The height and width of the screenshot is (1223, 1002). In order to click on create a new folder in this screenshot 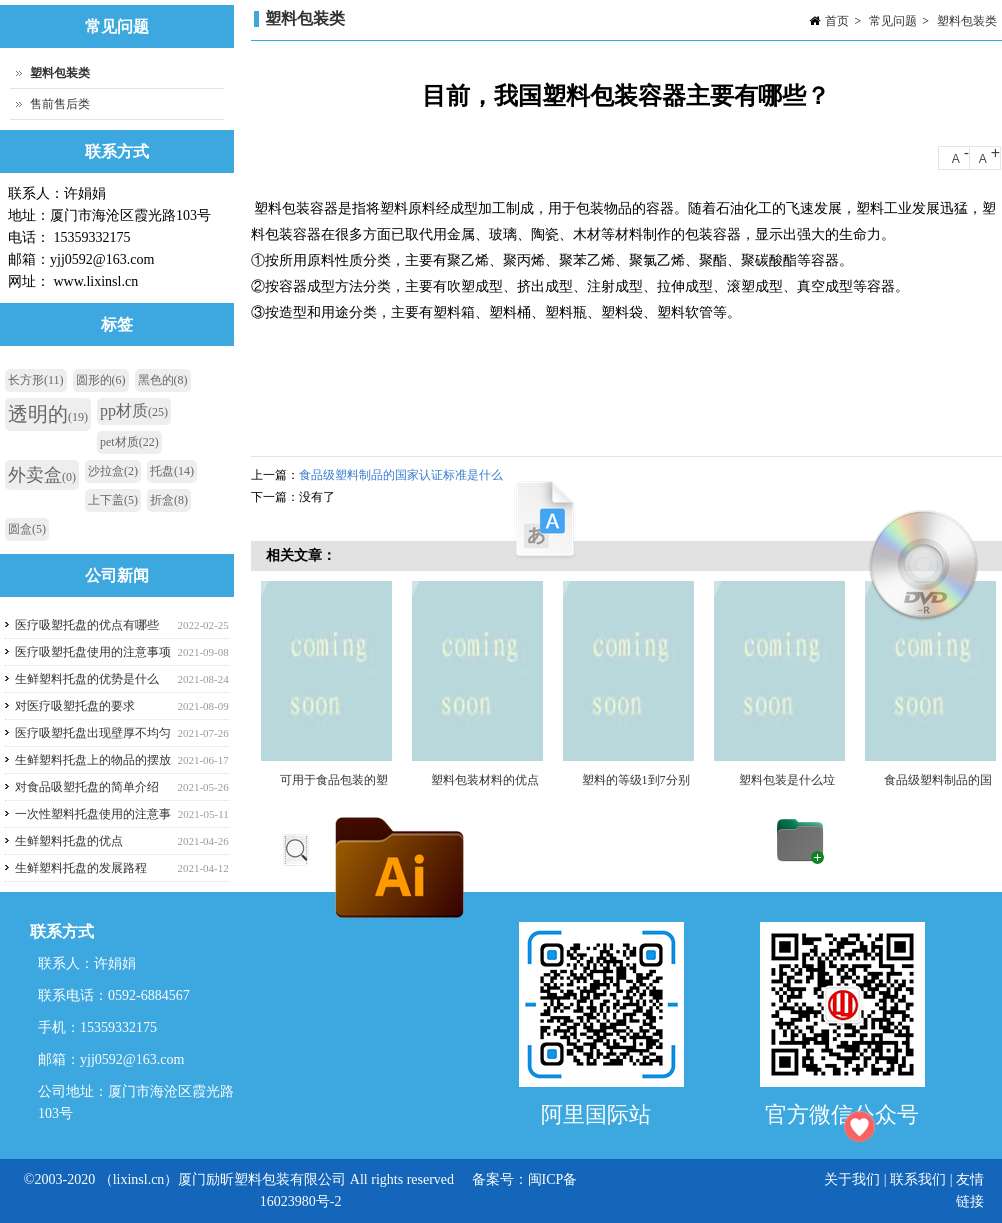, I will do `click(800, 840)`.